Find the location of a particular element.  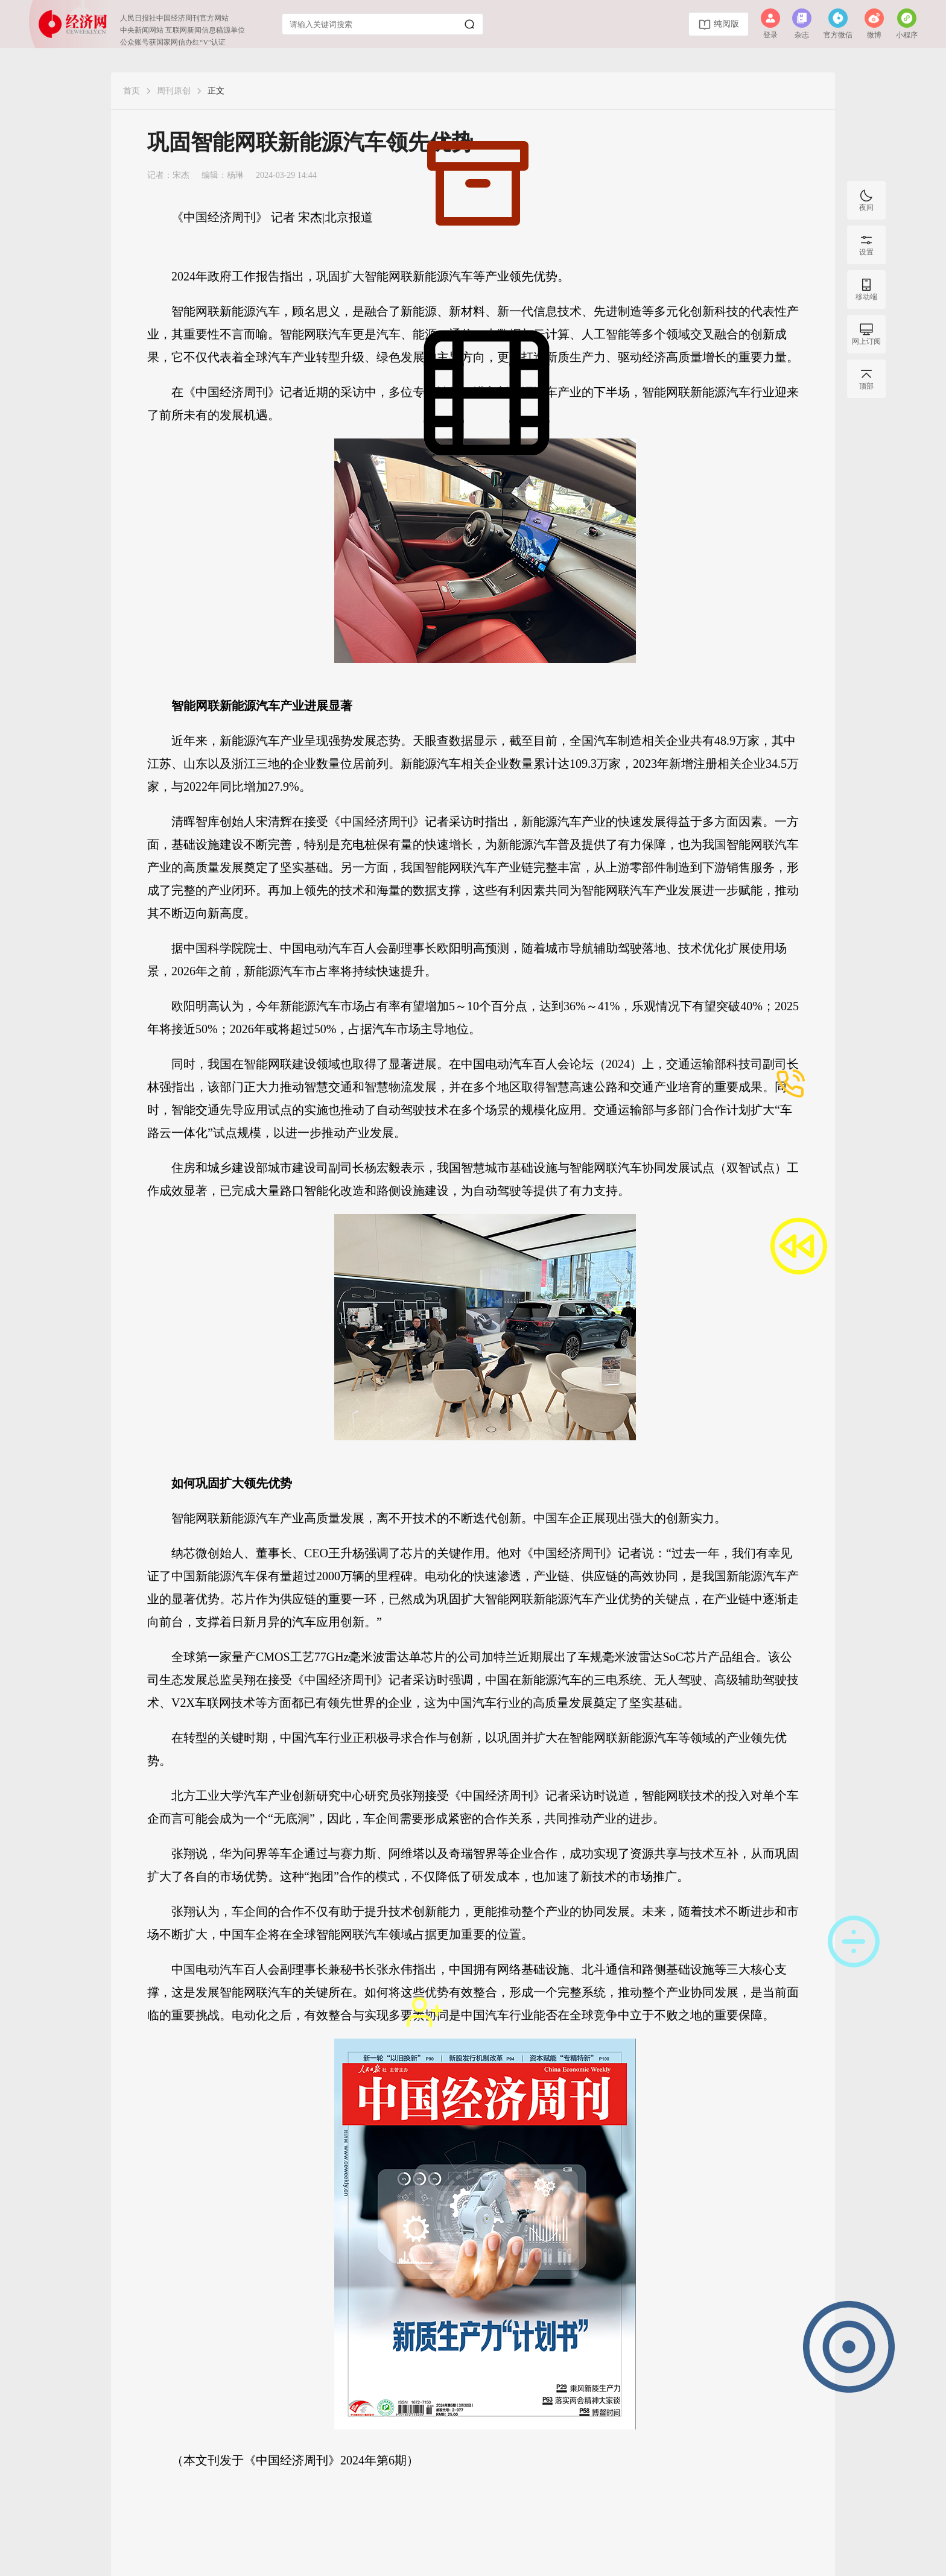

set a target or goal is located at coordinates (849, 2347).